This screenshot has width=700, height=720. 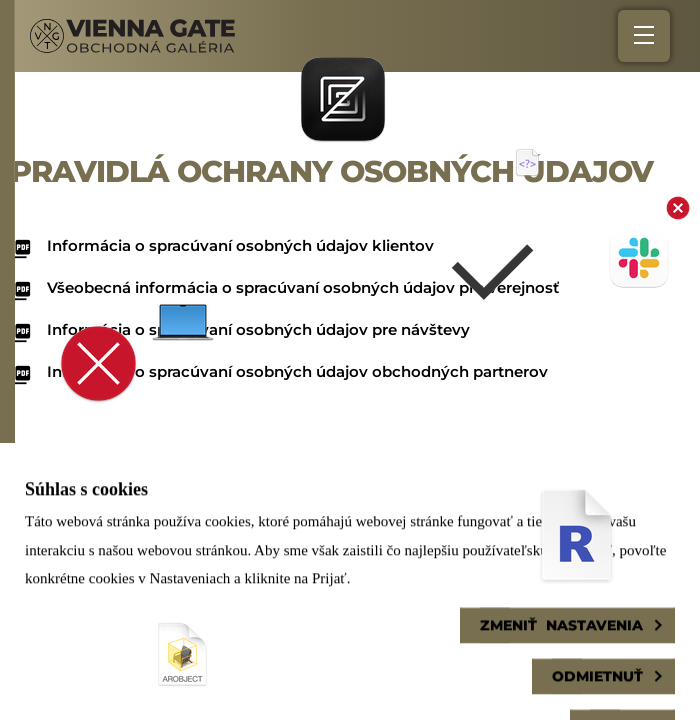 I want to click on open a php source code file, so click(x=527, y=162).